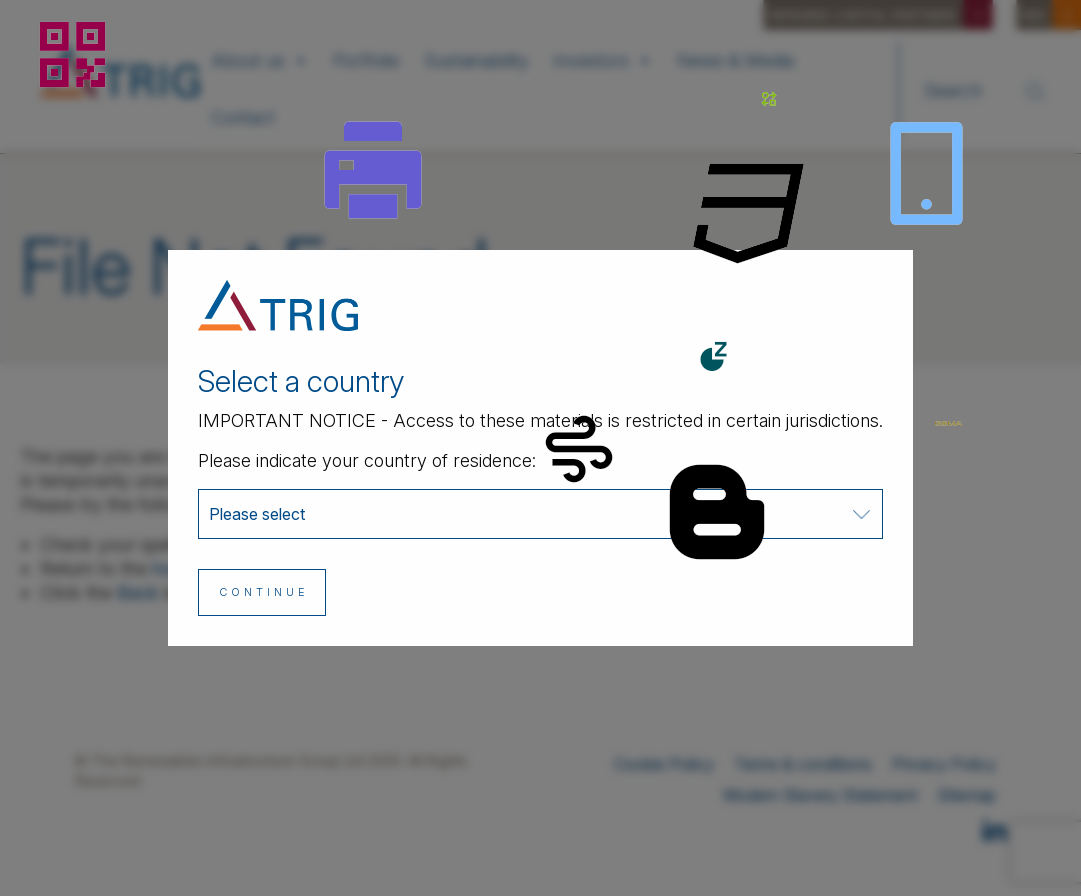 The height and width of the screenshot is (896, 1081). Describe the element at coordinates (926, 173) in the screenshot. I see `access mobile device settings` at that location.